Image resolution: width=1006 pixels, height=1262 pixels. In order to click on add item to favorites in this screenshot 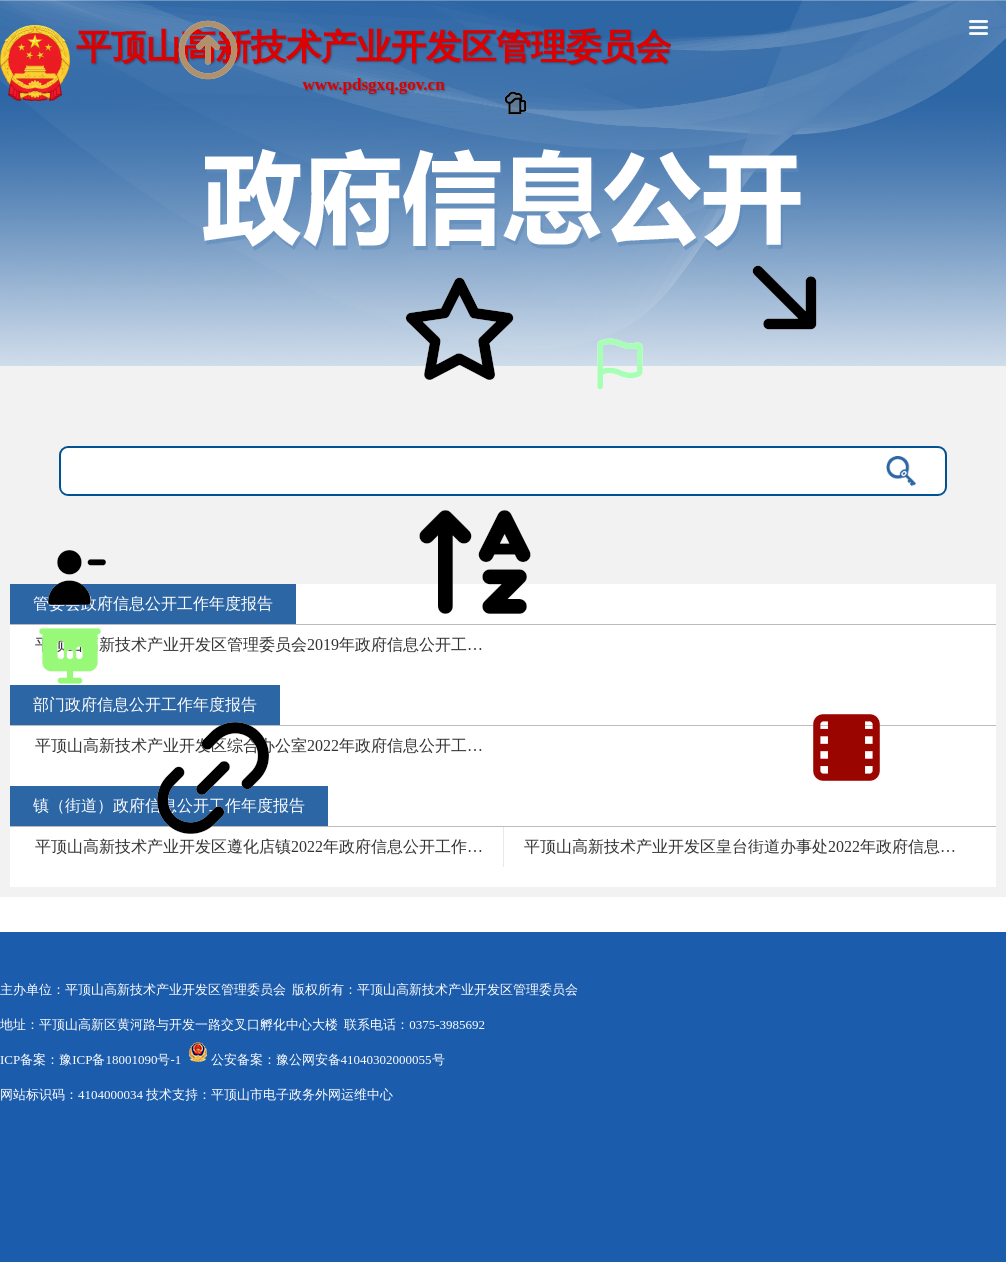, I will do `click(459, 331)`.